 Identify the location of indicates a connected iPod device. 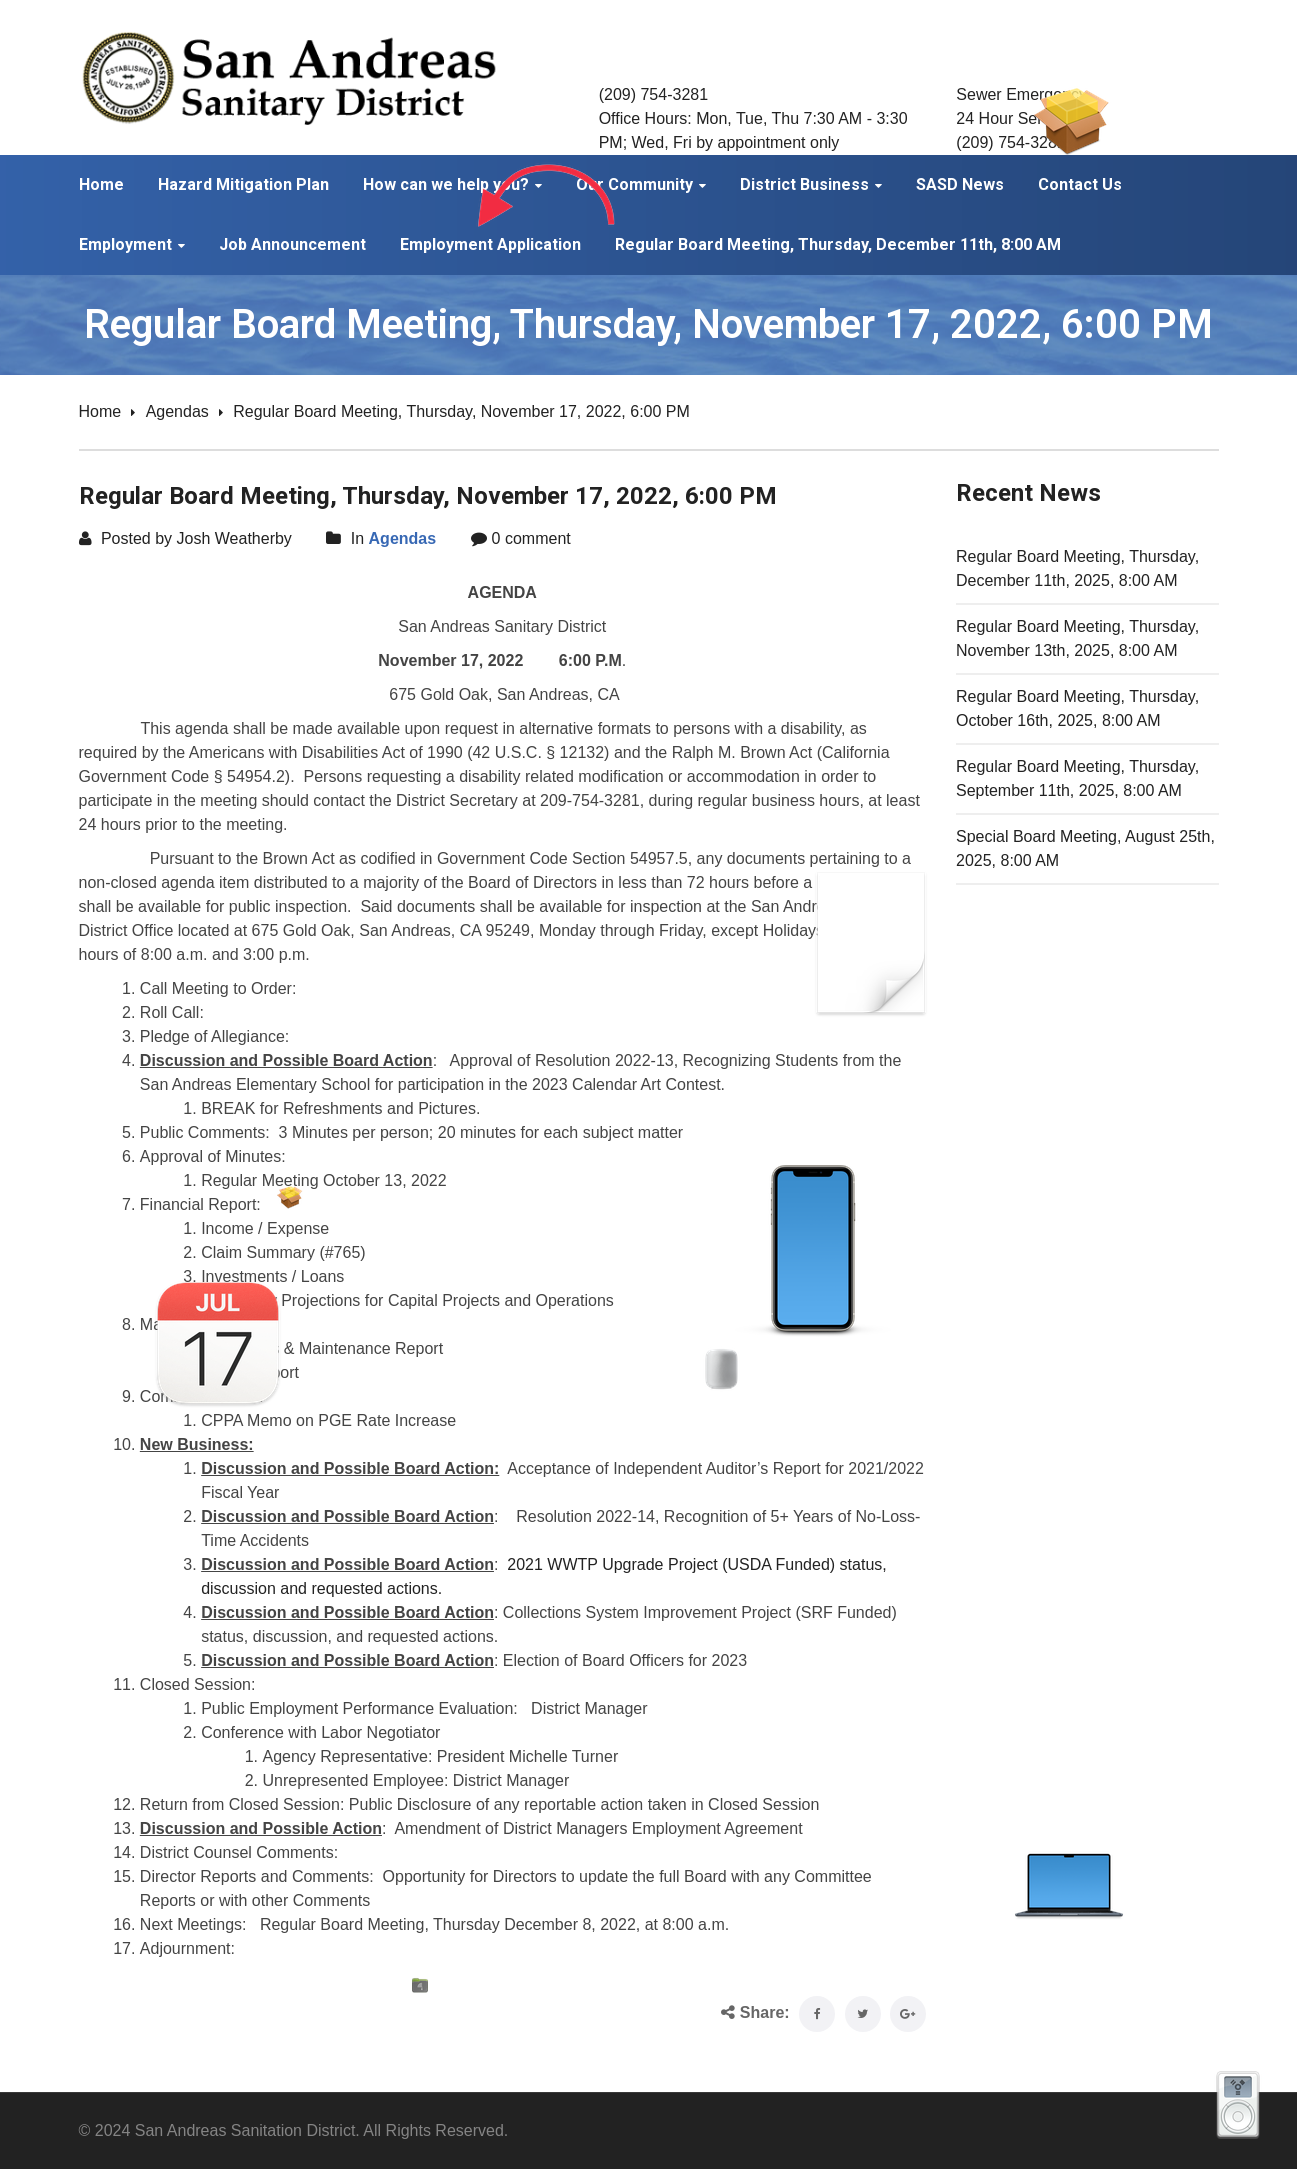
(1238, 2105).